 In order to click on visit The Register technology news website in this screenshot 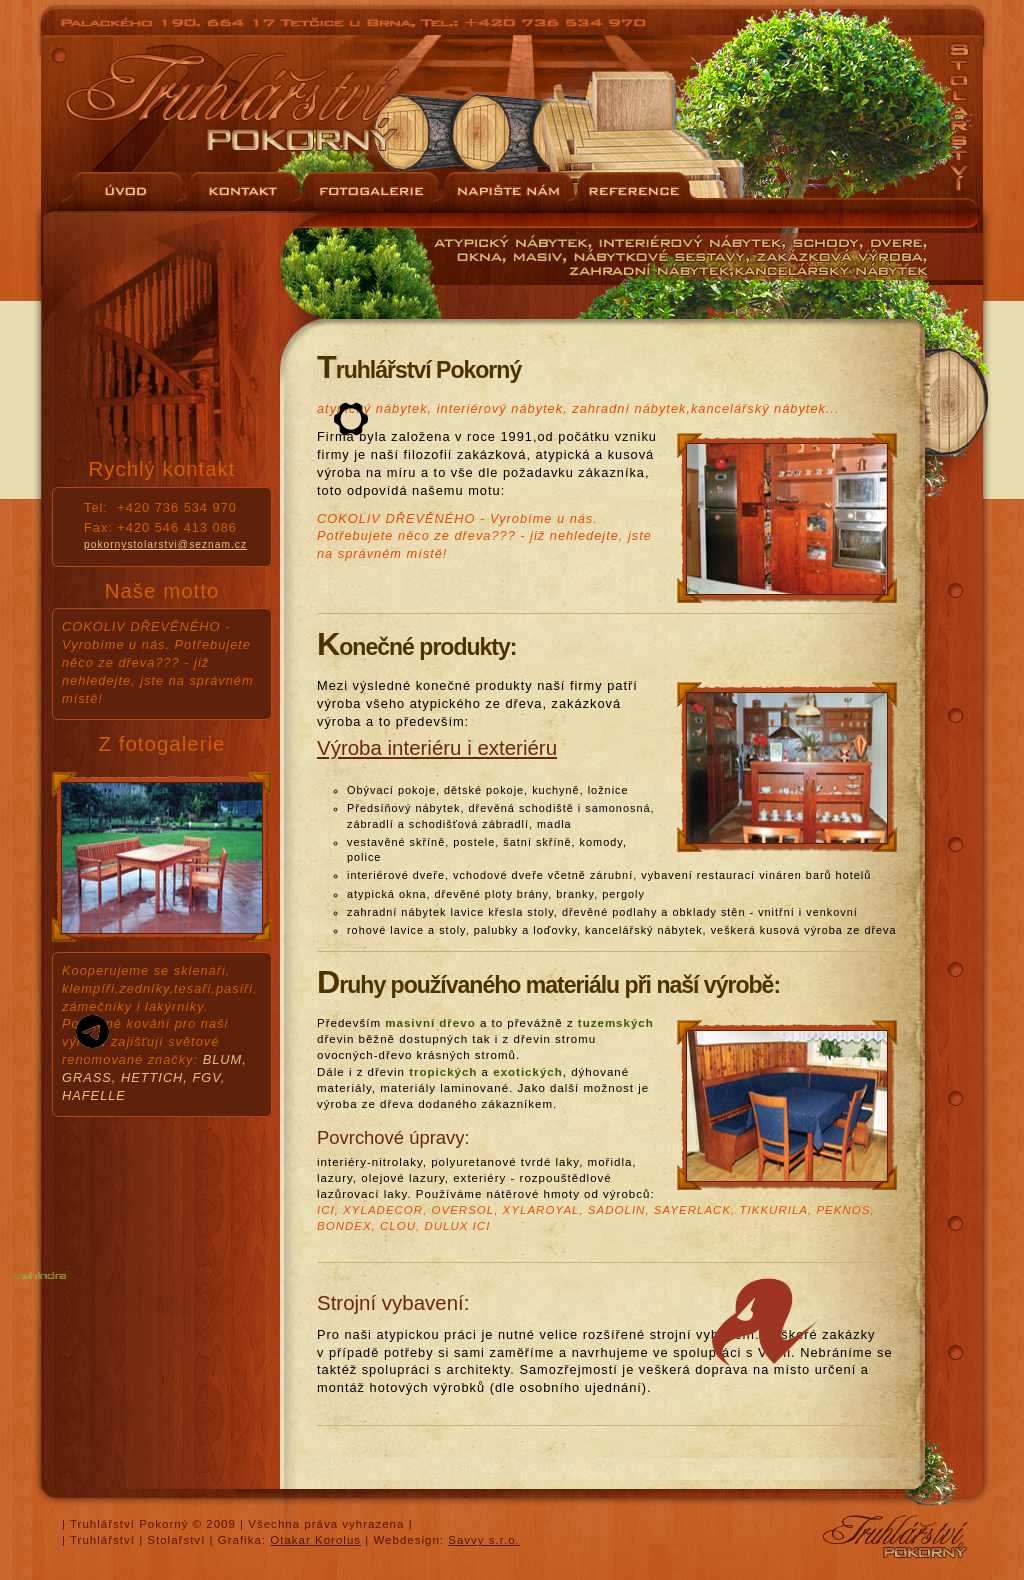, I will do `click(765, 1322)`.